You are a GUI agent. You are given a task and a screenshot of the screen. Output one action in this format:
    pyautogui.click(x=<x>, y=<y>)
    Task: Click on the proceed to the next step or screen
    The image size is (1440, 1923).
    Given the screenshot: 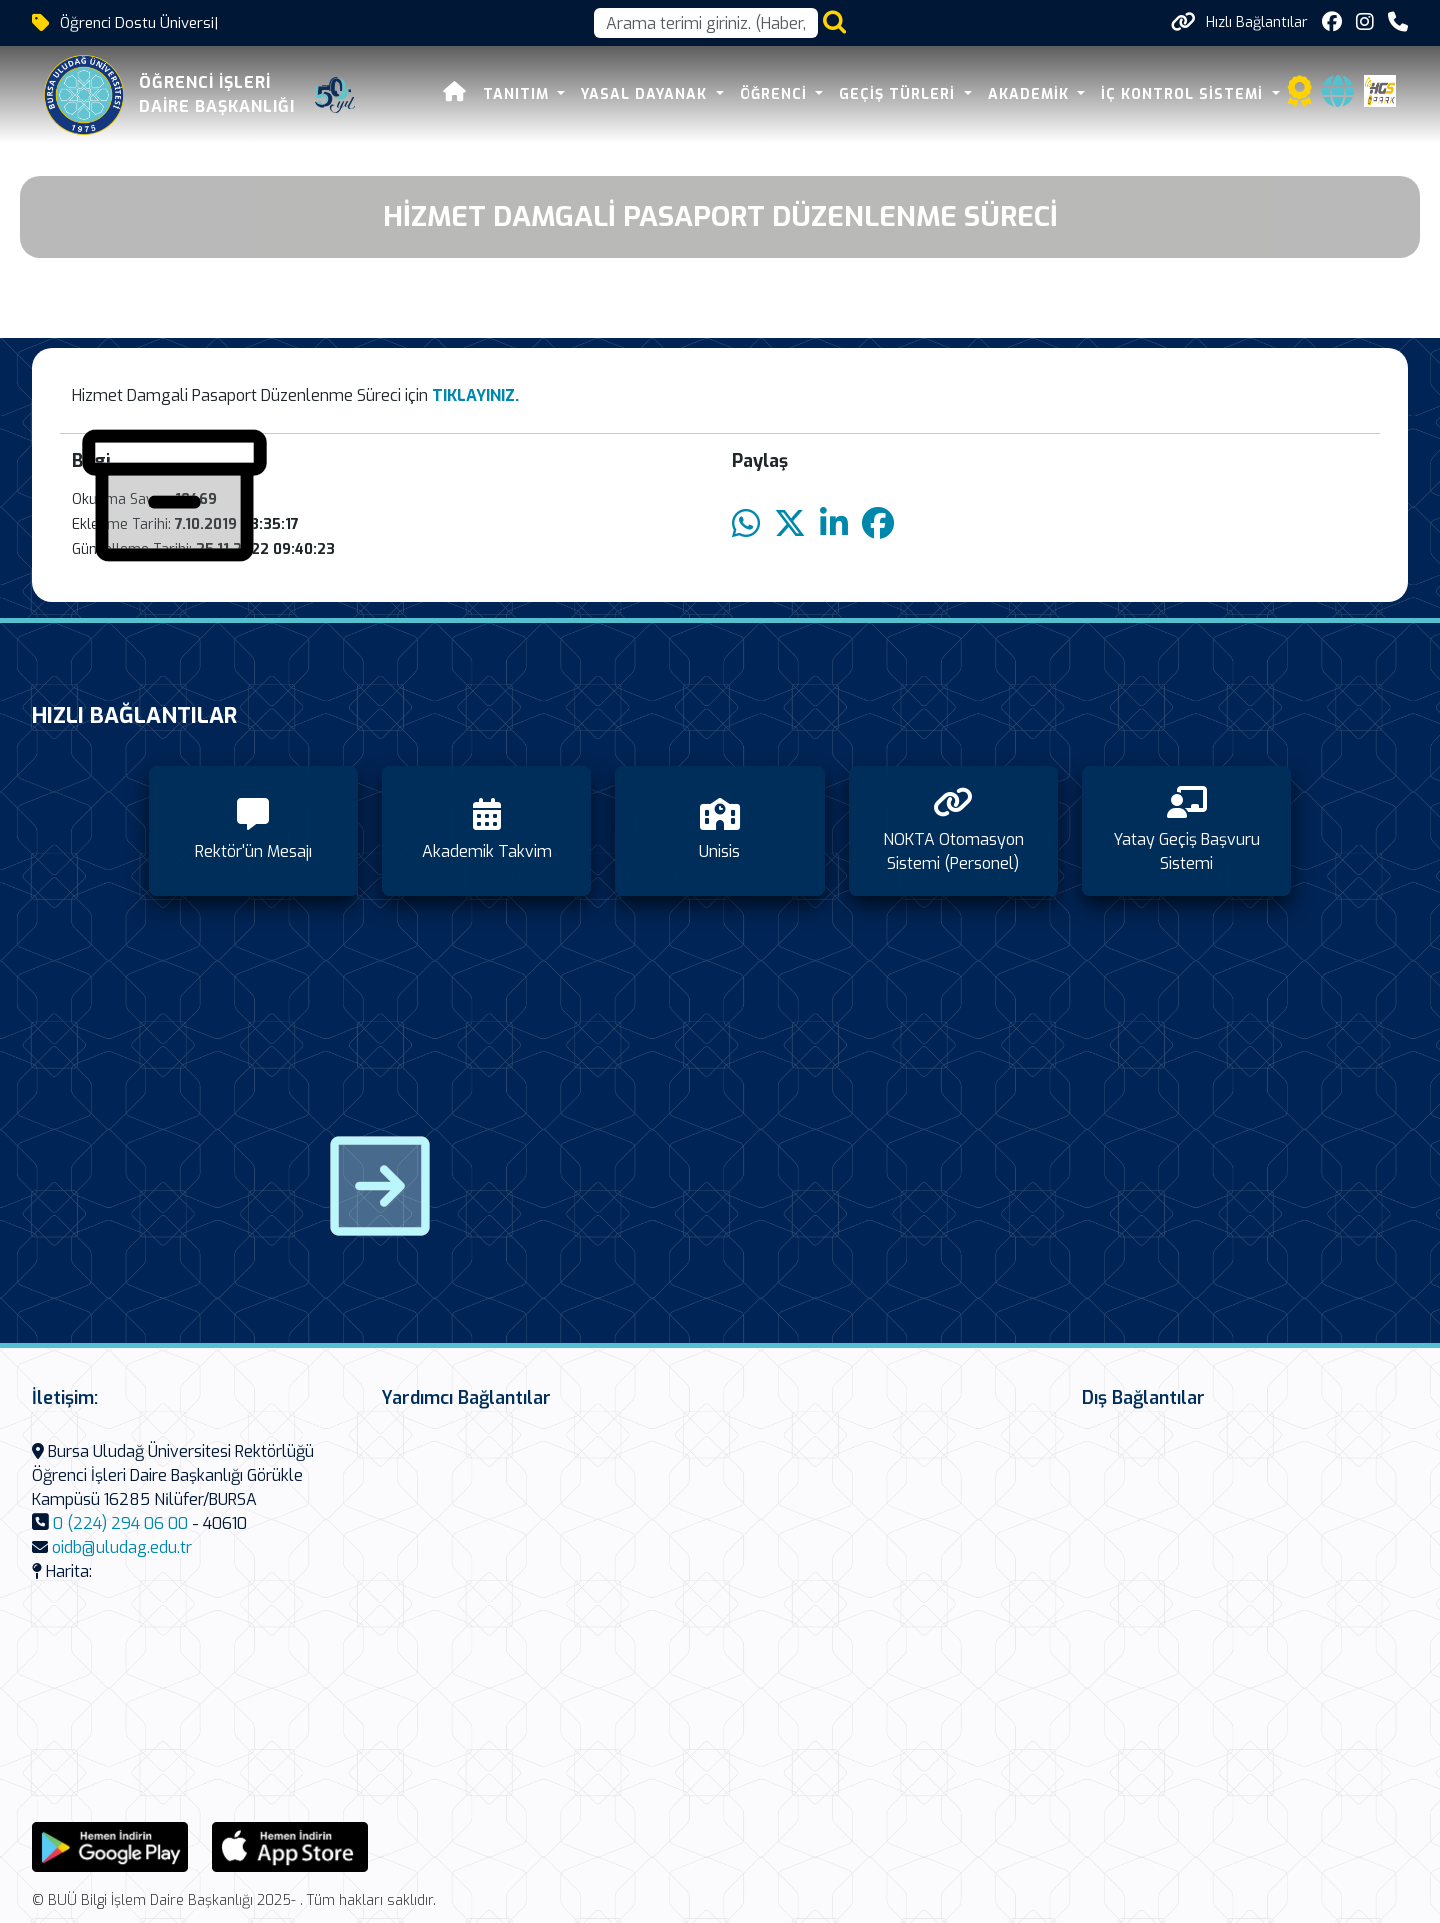 What is the action you would take?
    pyautogui.click(x=380, y=1186)
    